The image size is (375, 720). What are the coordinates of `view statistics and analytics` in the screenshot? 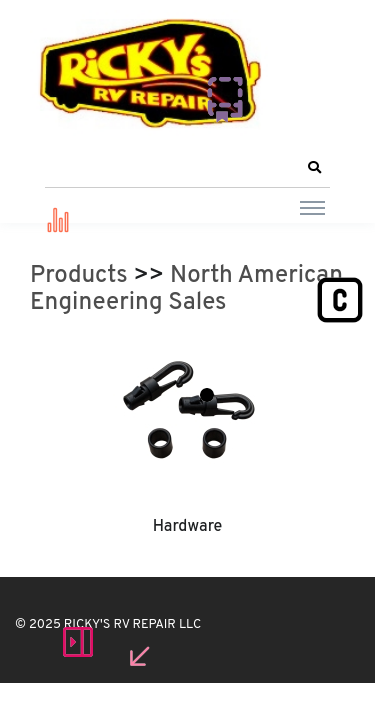 It's located at (58, 220).